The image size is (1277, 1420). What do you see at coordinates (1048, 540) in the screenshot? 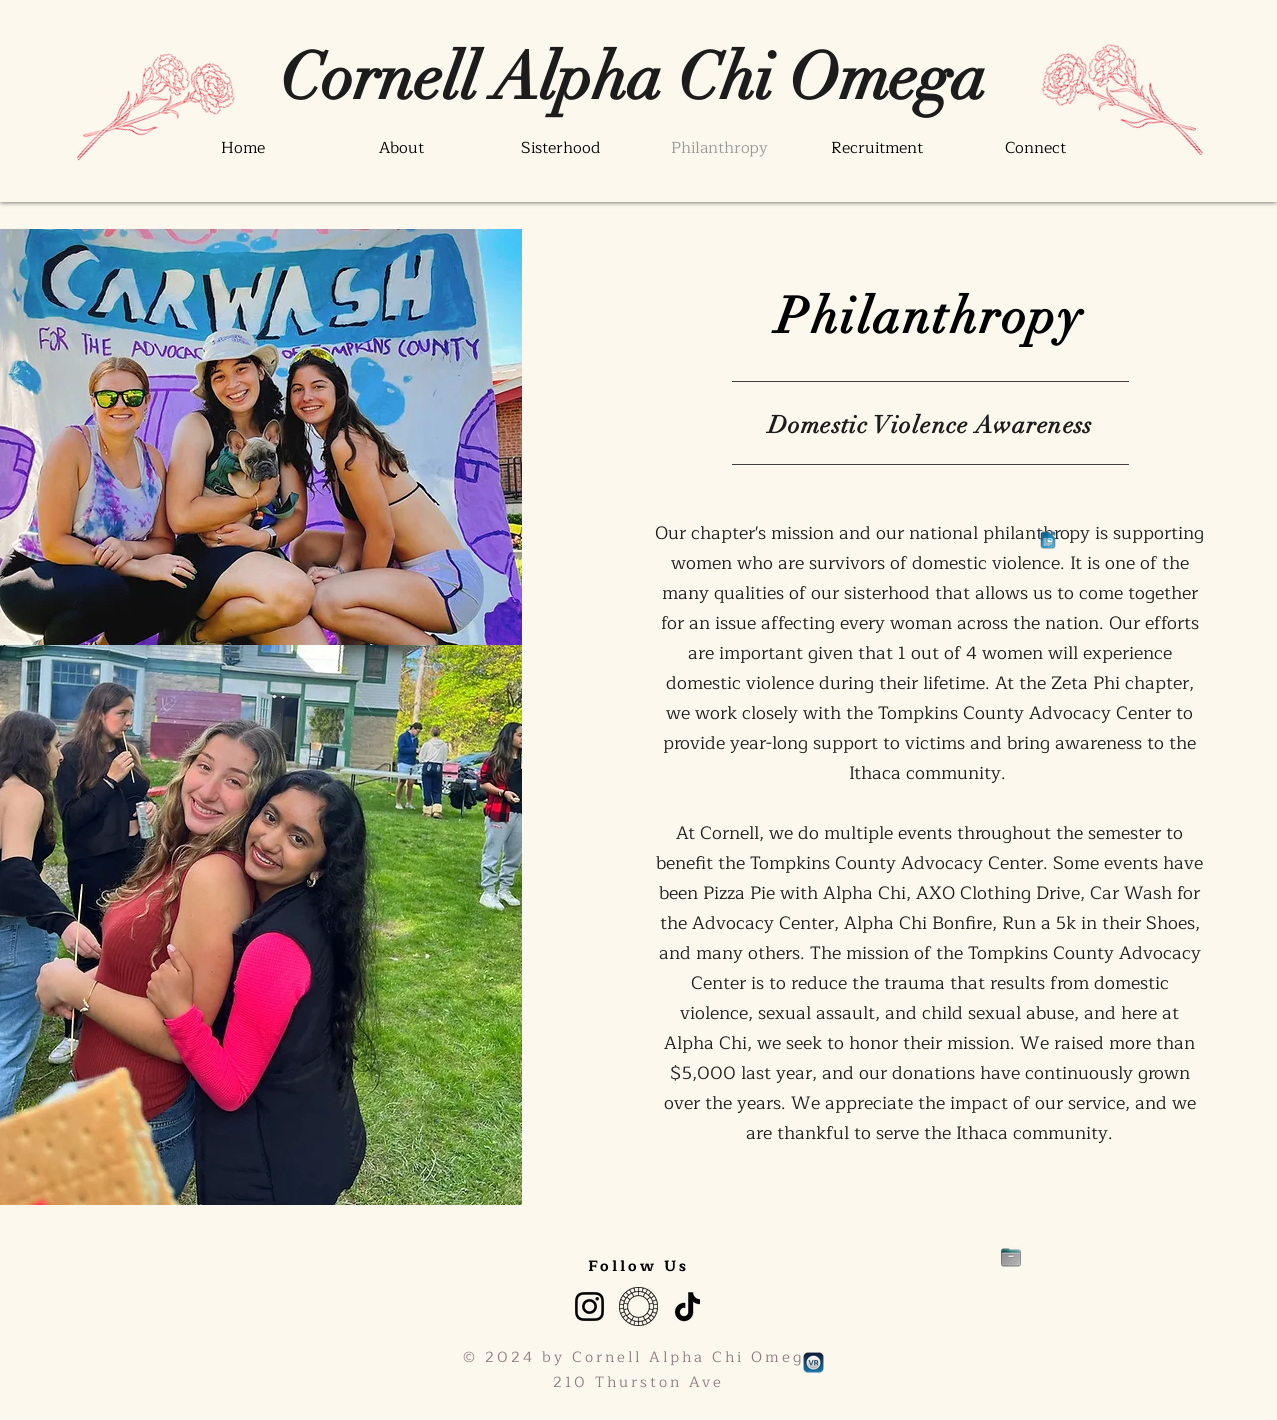
I see `open LibreOffice Writer application` at bounding box center [1048, 540].